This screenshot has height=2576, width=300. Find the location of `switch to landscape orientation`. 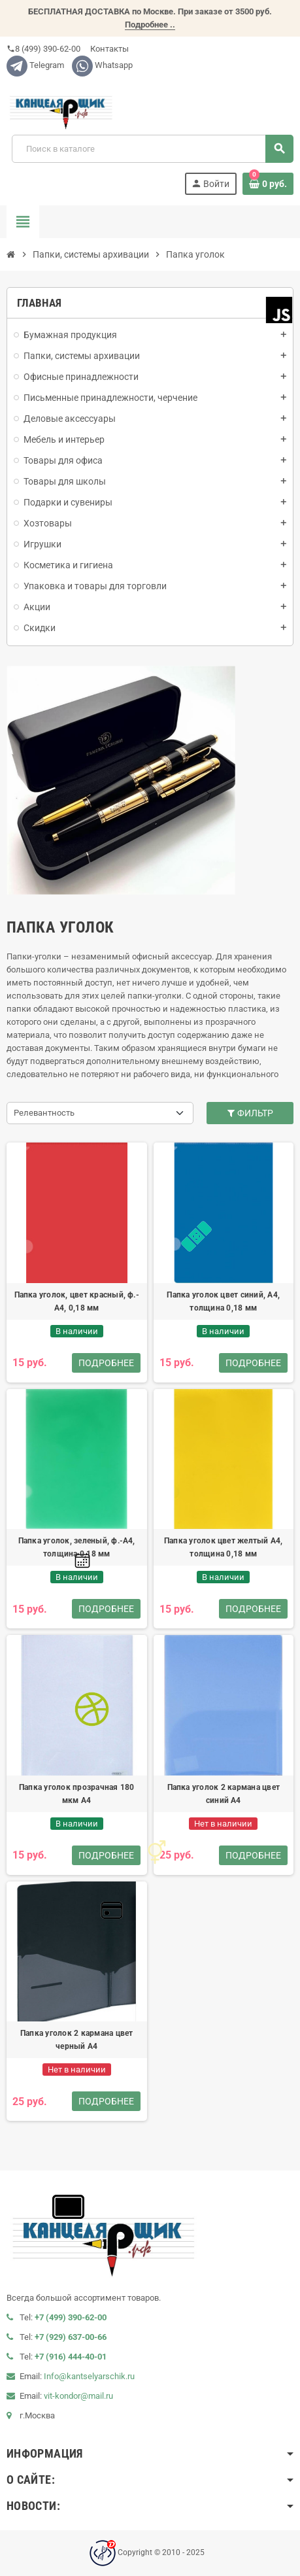

switch to landscape orientation is located at coordinates (68, 2207).